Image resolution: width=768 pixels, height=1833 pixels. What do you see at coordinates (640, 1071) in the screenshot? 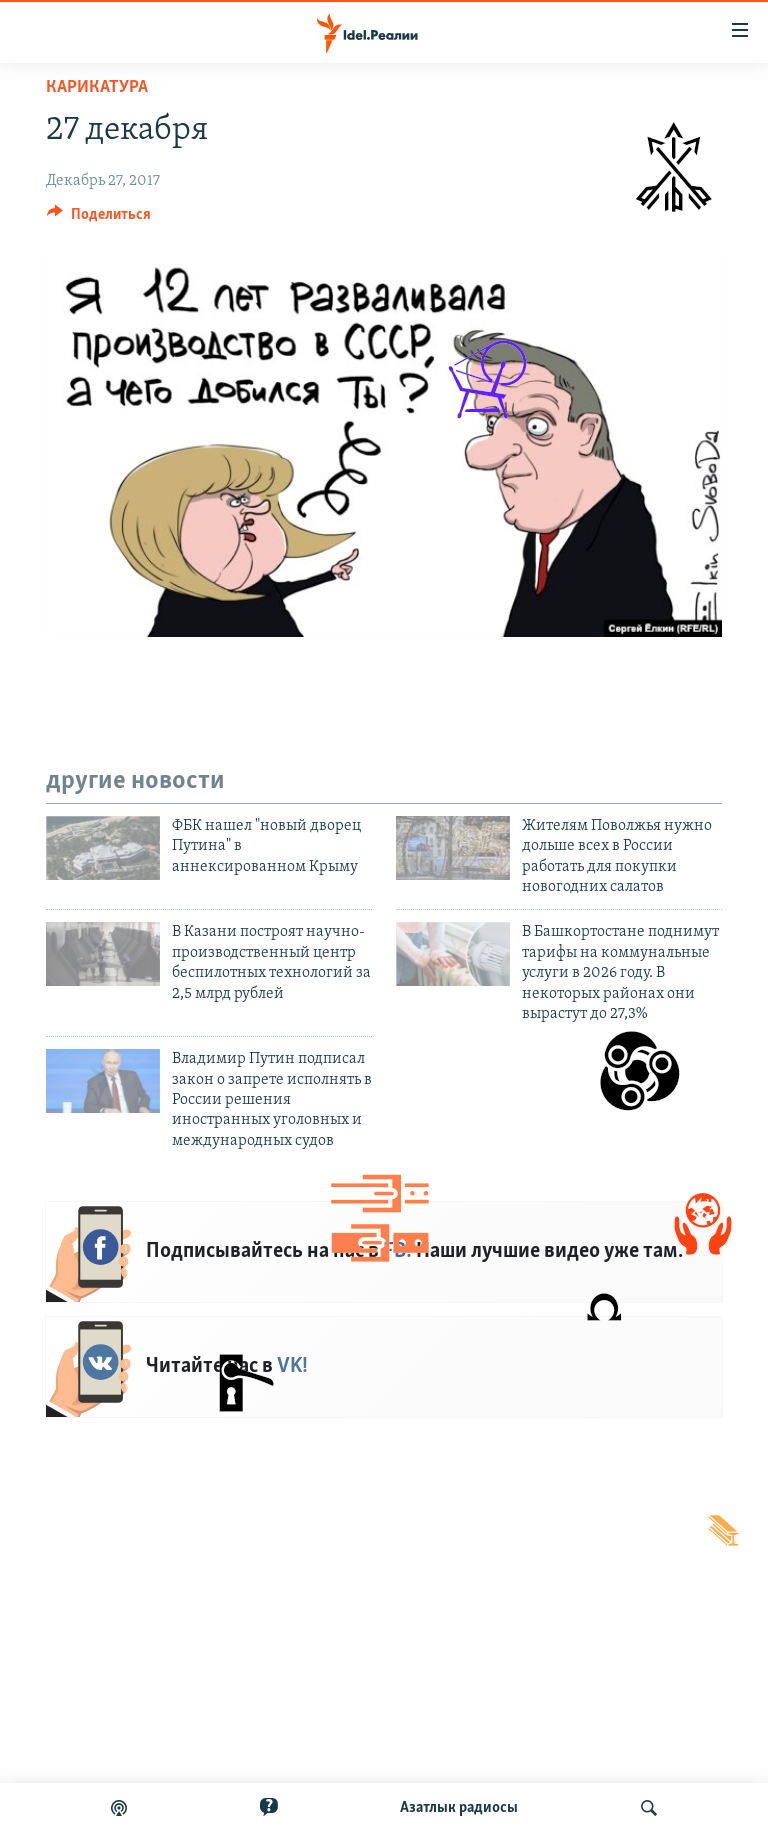
I see `represents balance or harmony in gameplay` at bounding box center [640, 1071].